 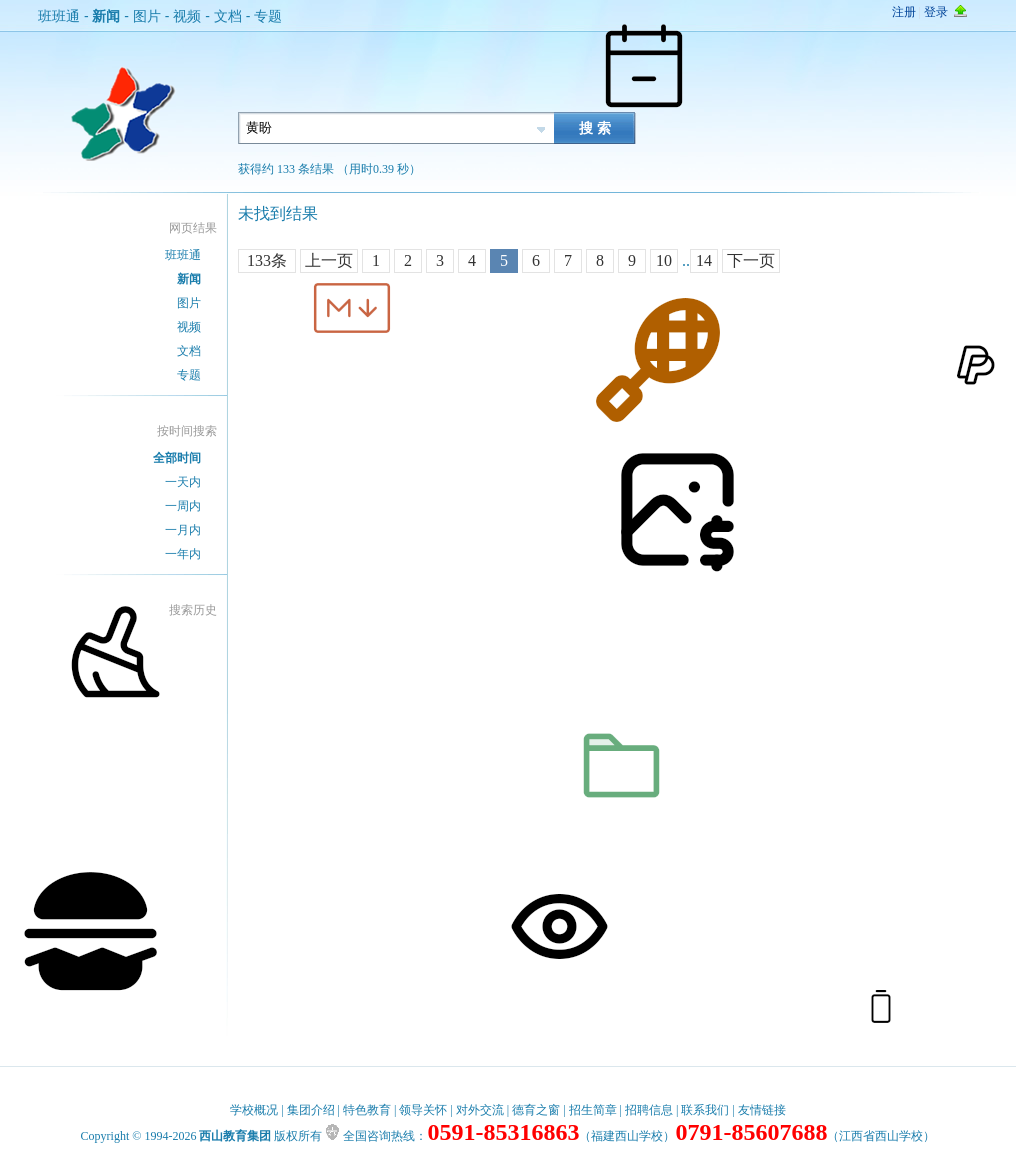 I want to click on view or preview content, so click(x=559, y=926).